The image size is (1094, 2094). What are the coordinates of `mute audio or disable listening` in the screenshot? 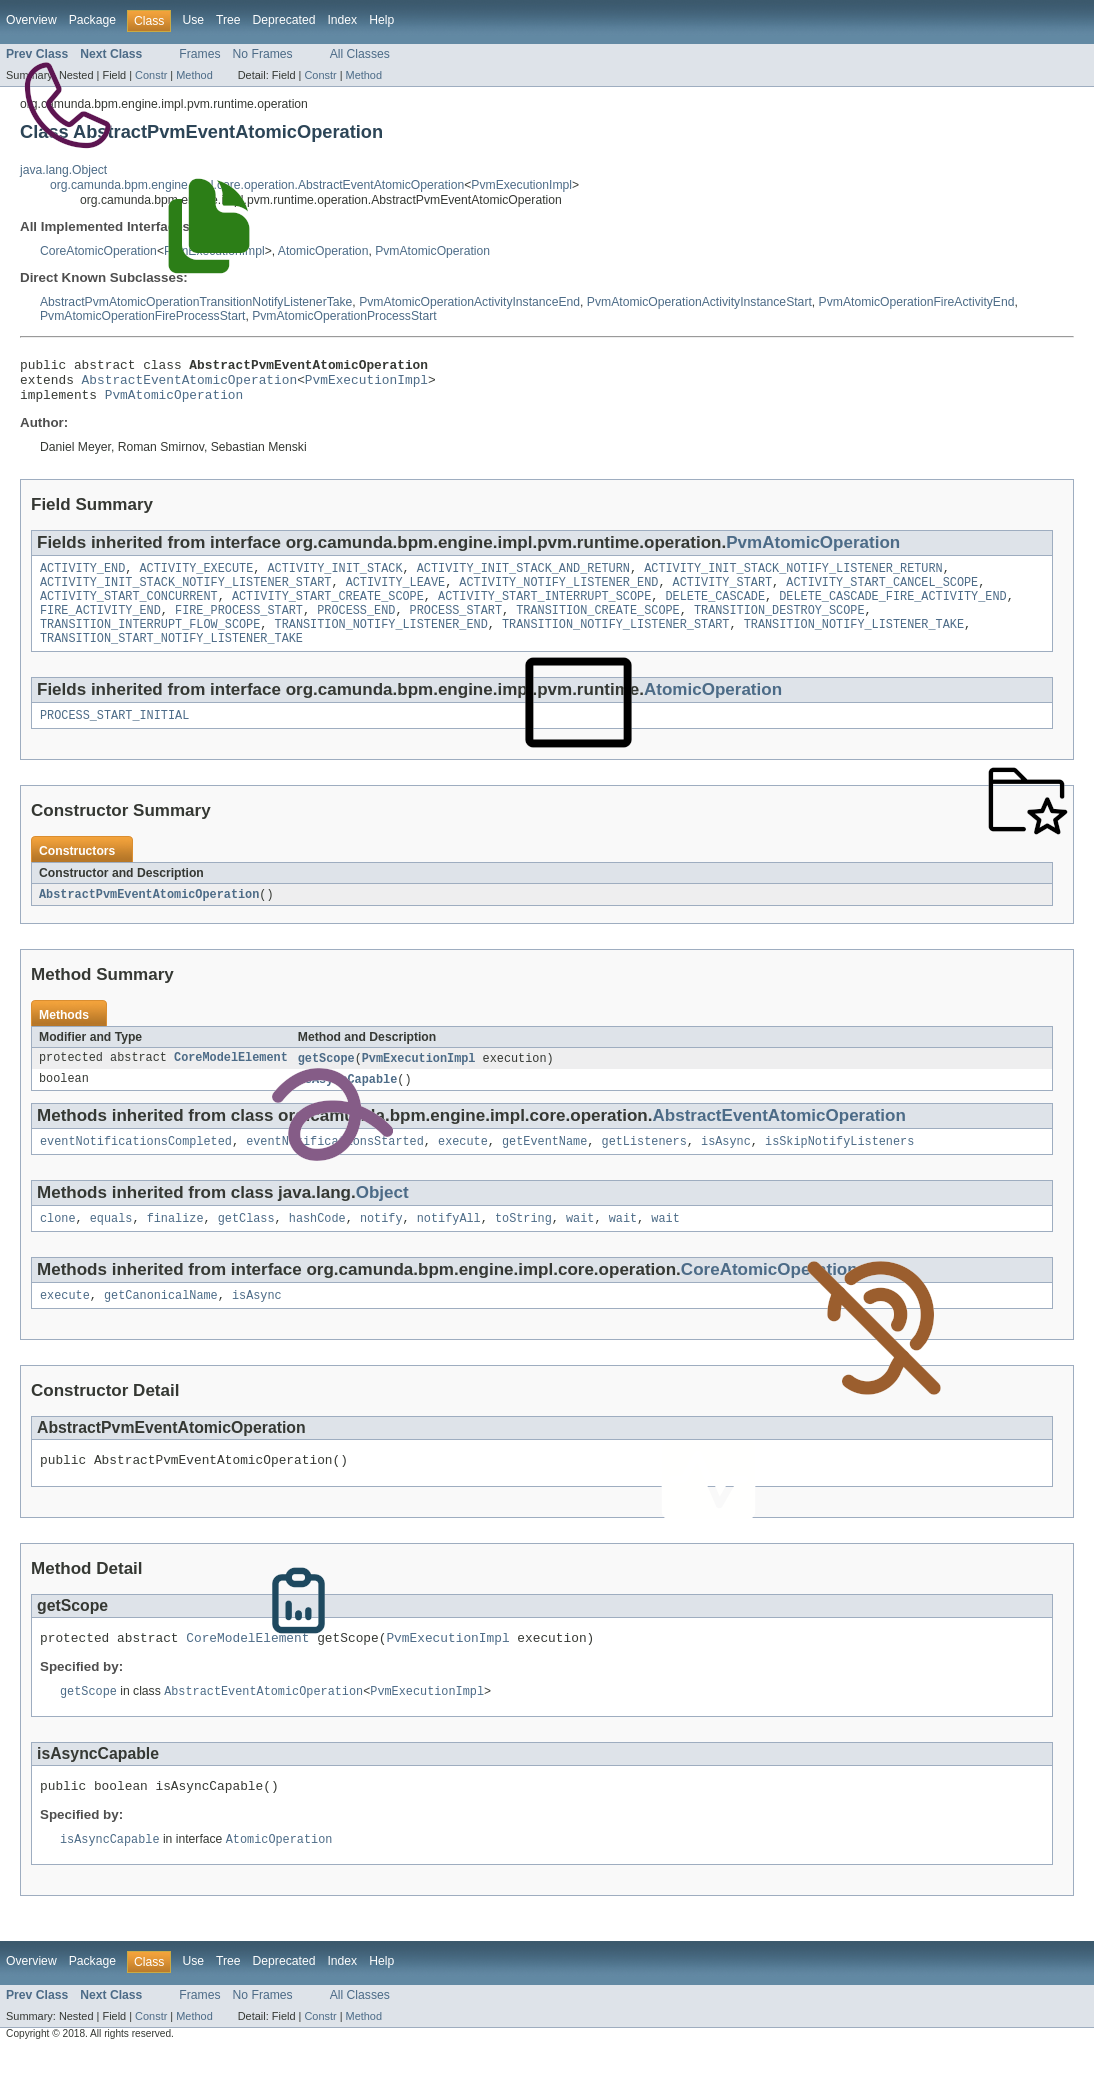 It's located at (874, 1328).